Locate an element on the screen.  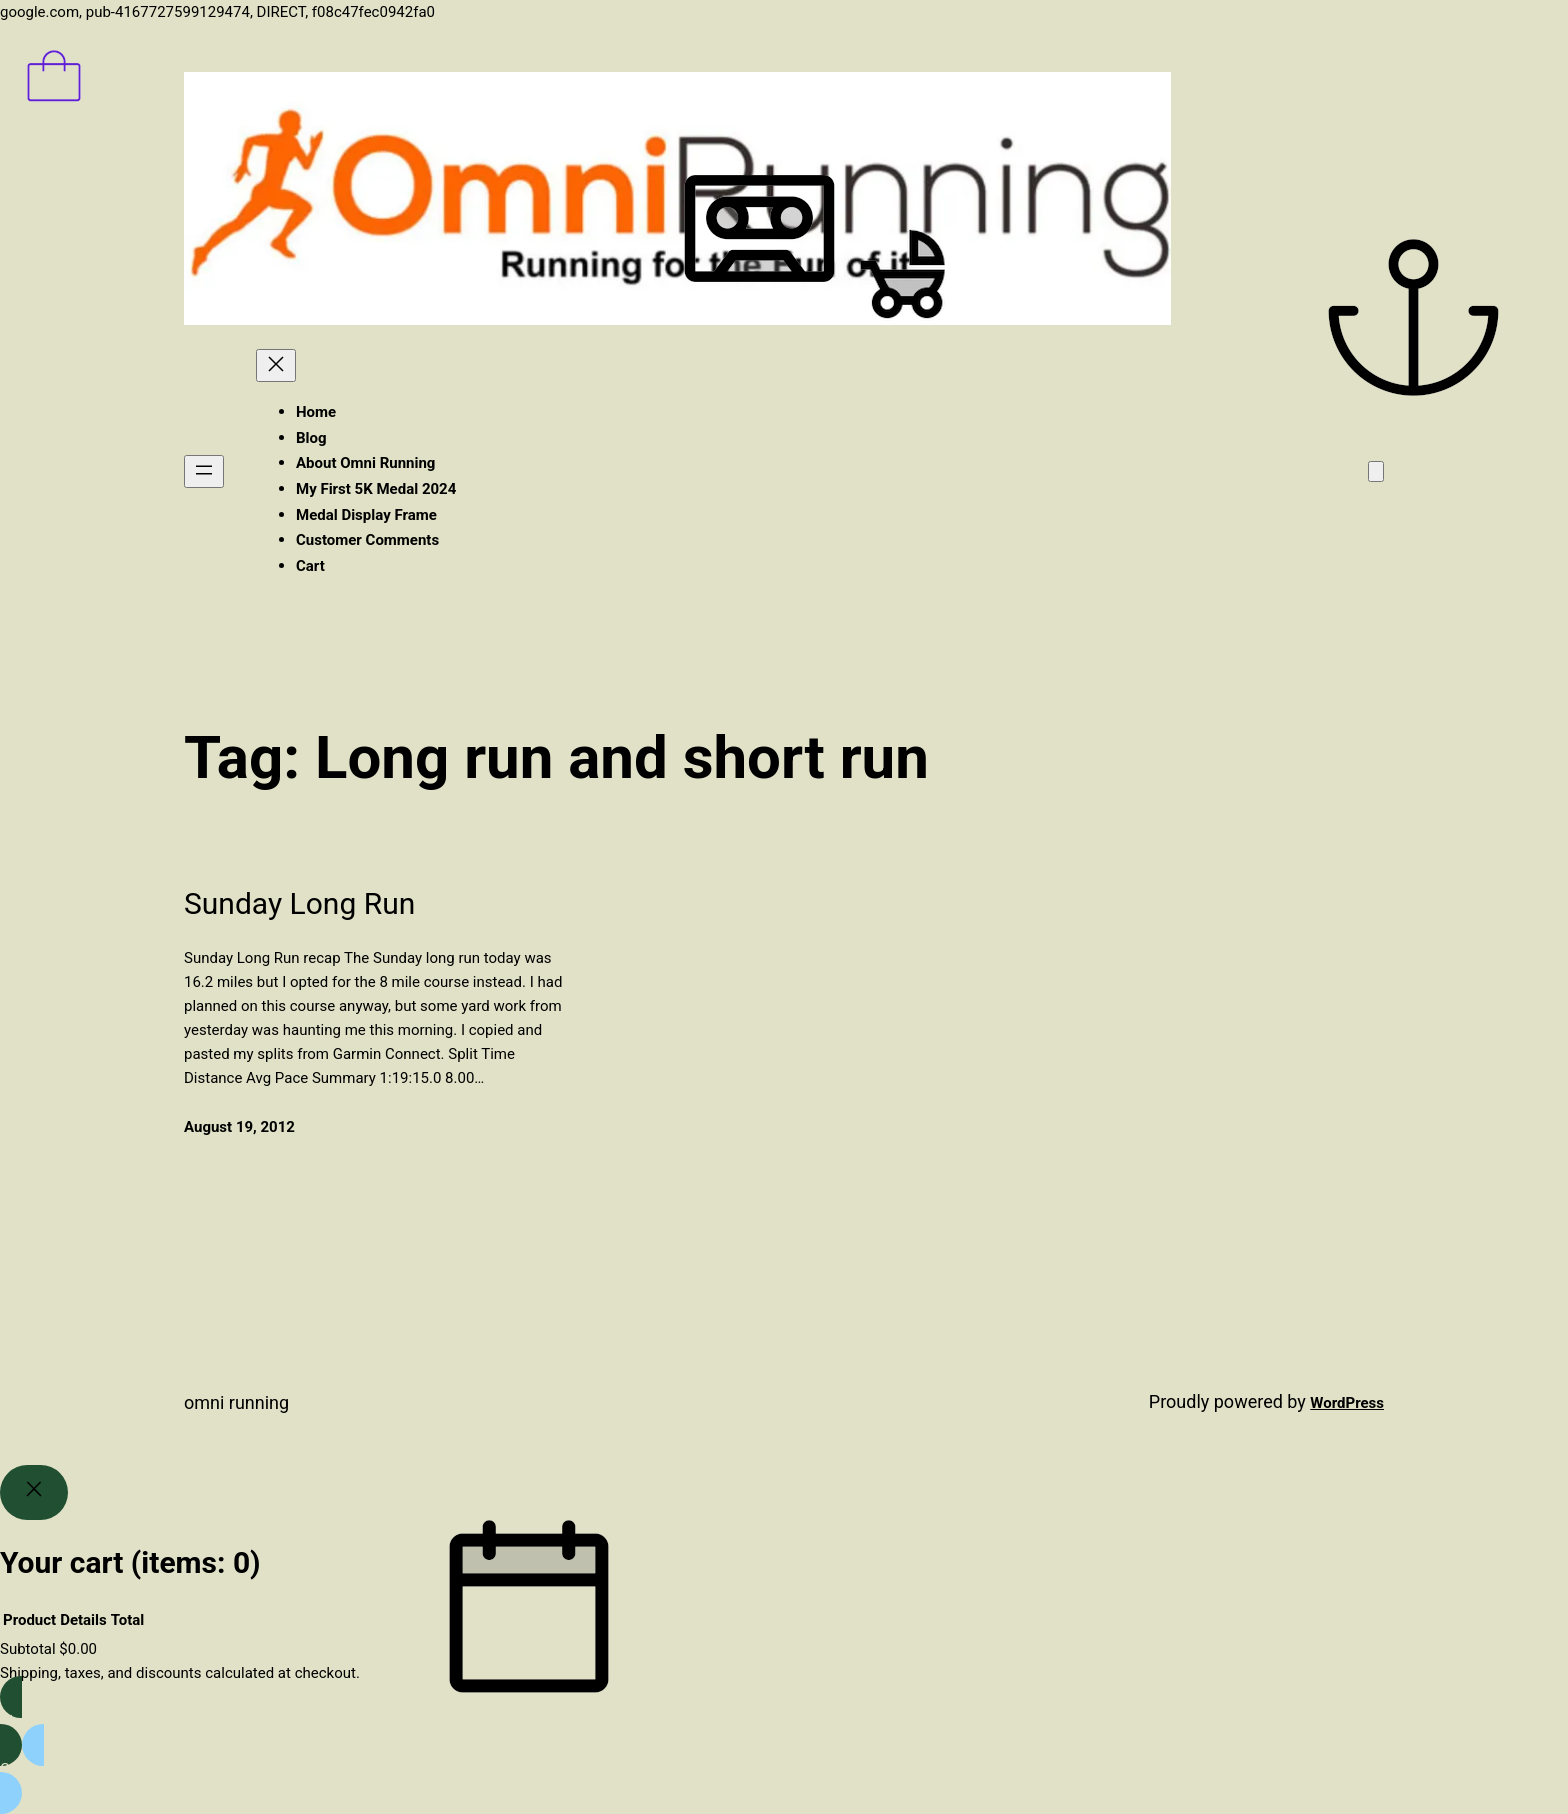
view or open calendar is located at coordinates (529, 1613).